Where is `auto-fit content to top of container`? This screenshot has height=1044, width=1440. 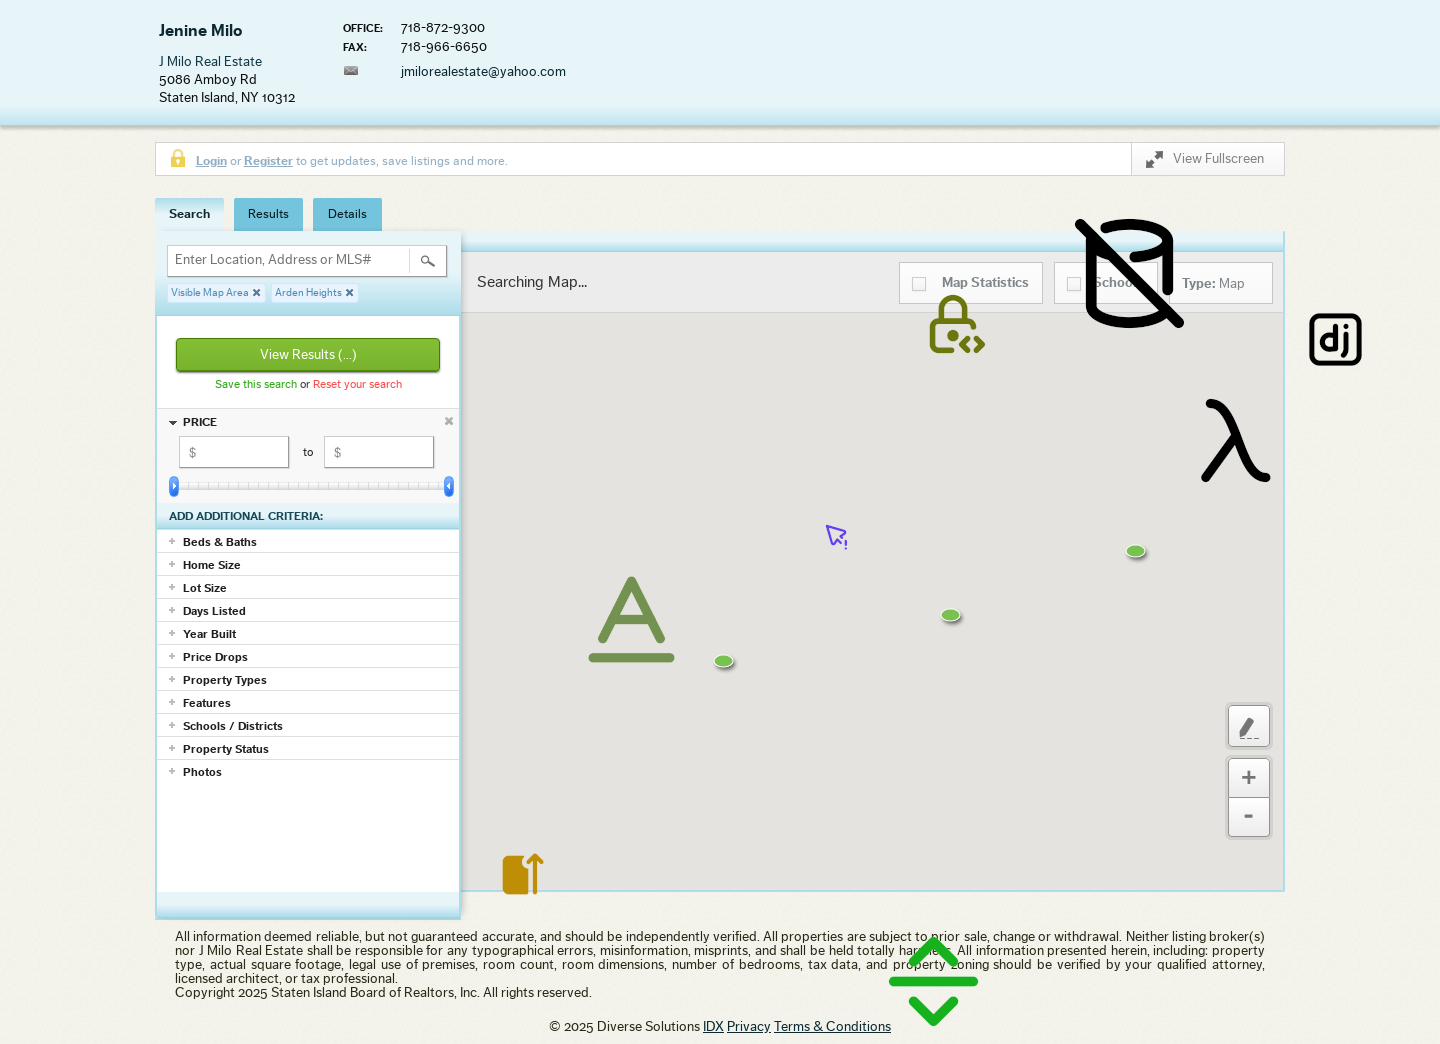
auto-fit content to top of container is located at coordinates (522, 875).